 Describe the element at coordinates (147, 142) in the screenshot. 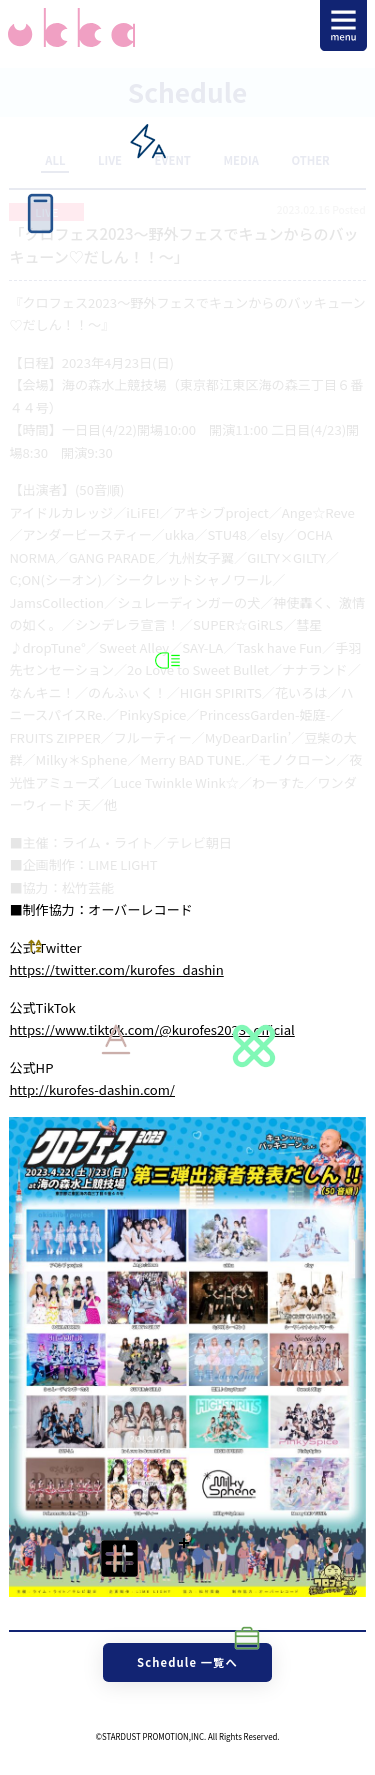

I see `enable auto-flash mode` at that location.